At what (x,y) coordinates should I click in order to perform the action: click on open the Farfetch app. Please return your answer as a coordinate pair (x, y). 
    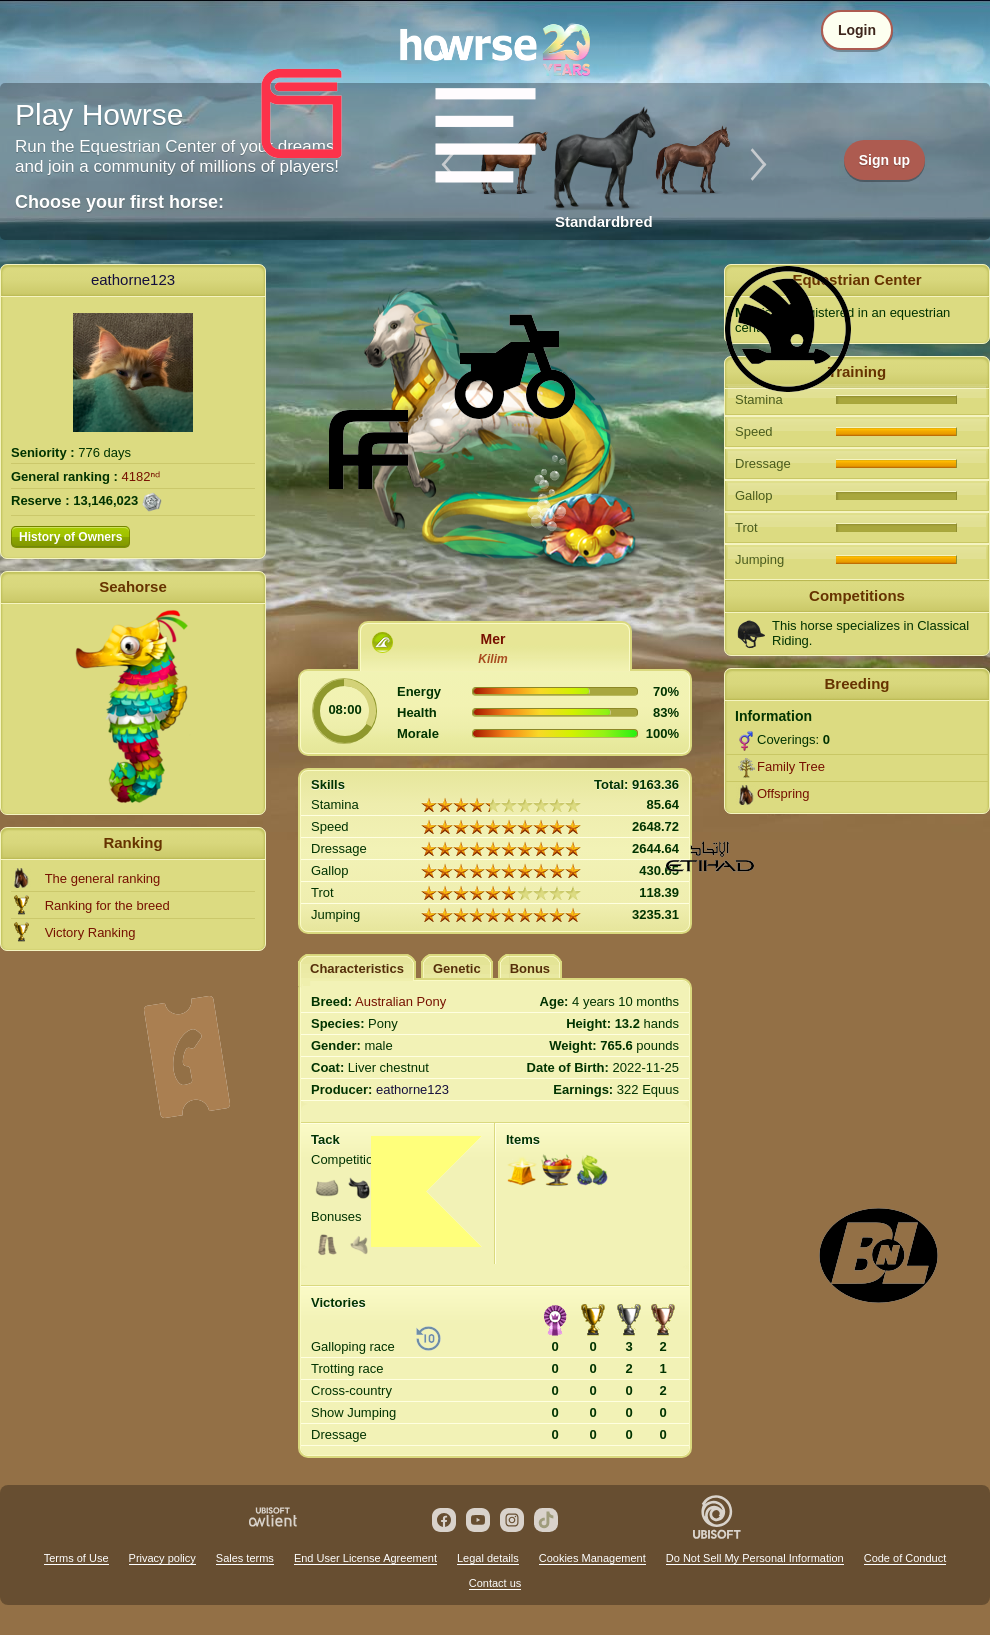
    Looking at the image, I should click on (368, 449).